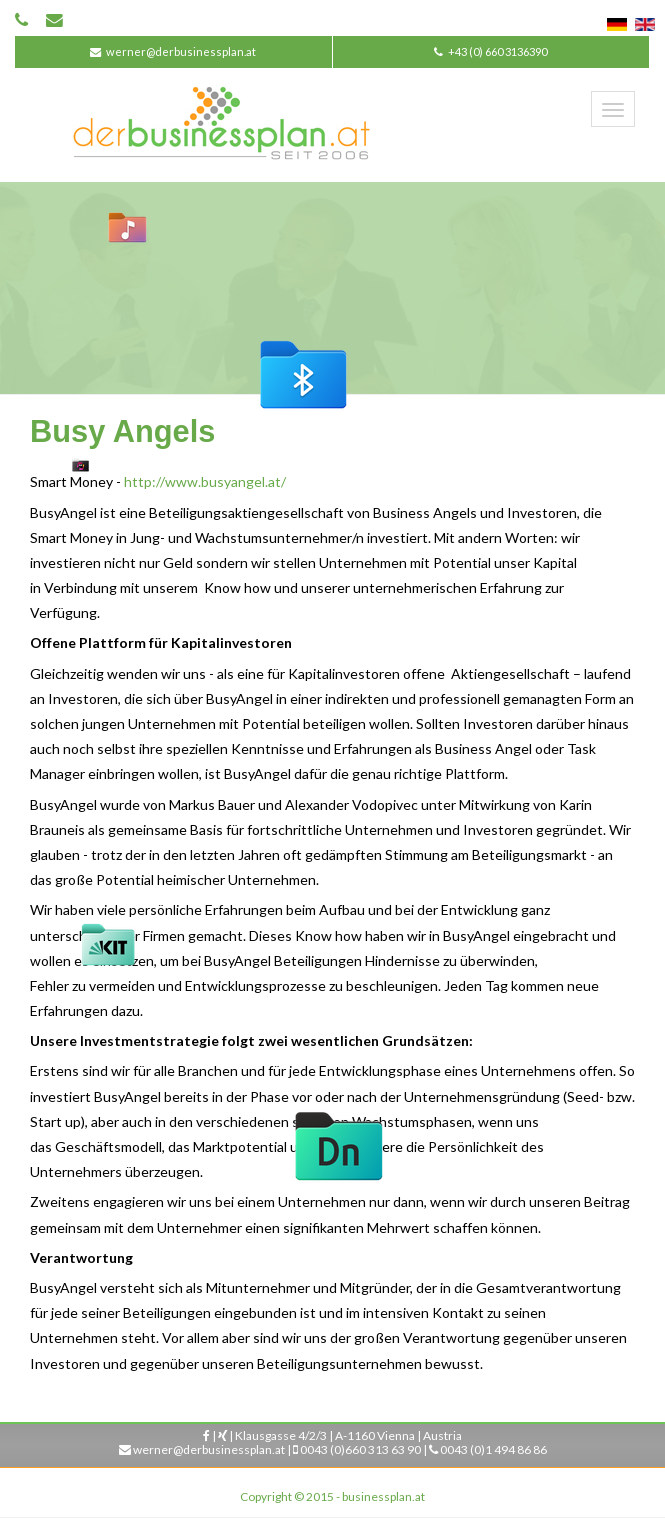 The image size is (665, 1518). I want to click on open bluetooth file transfers folder, so click(303, 377).